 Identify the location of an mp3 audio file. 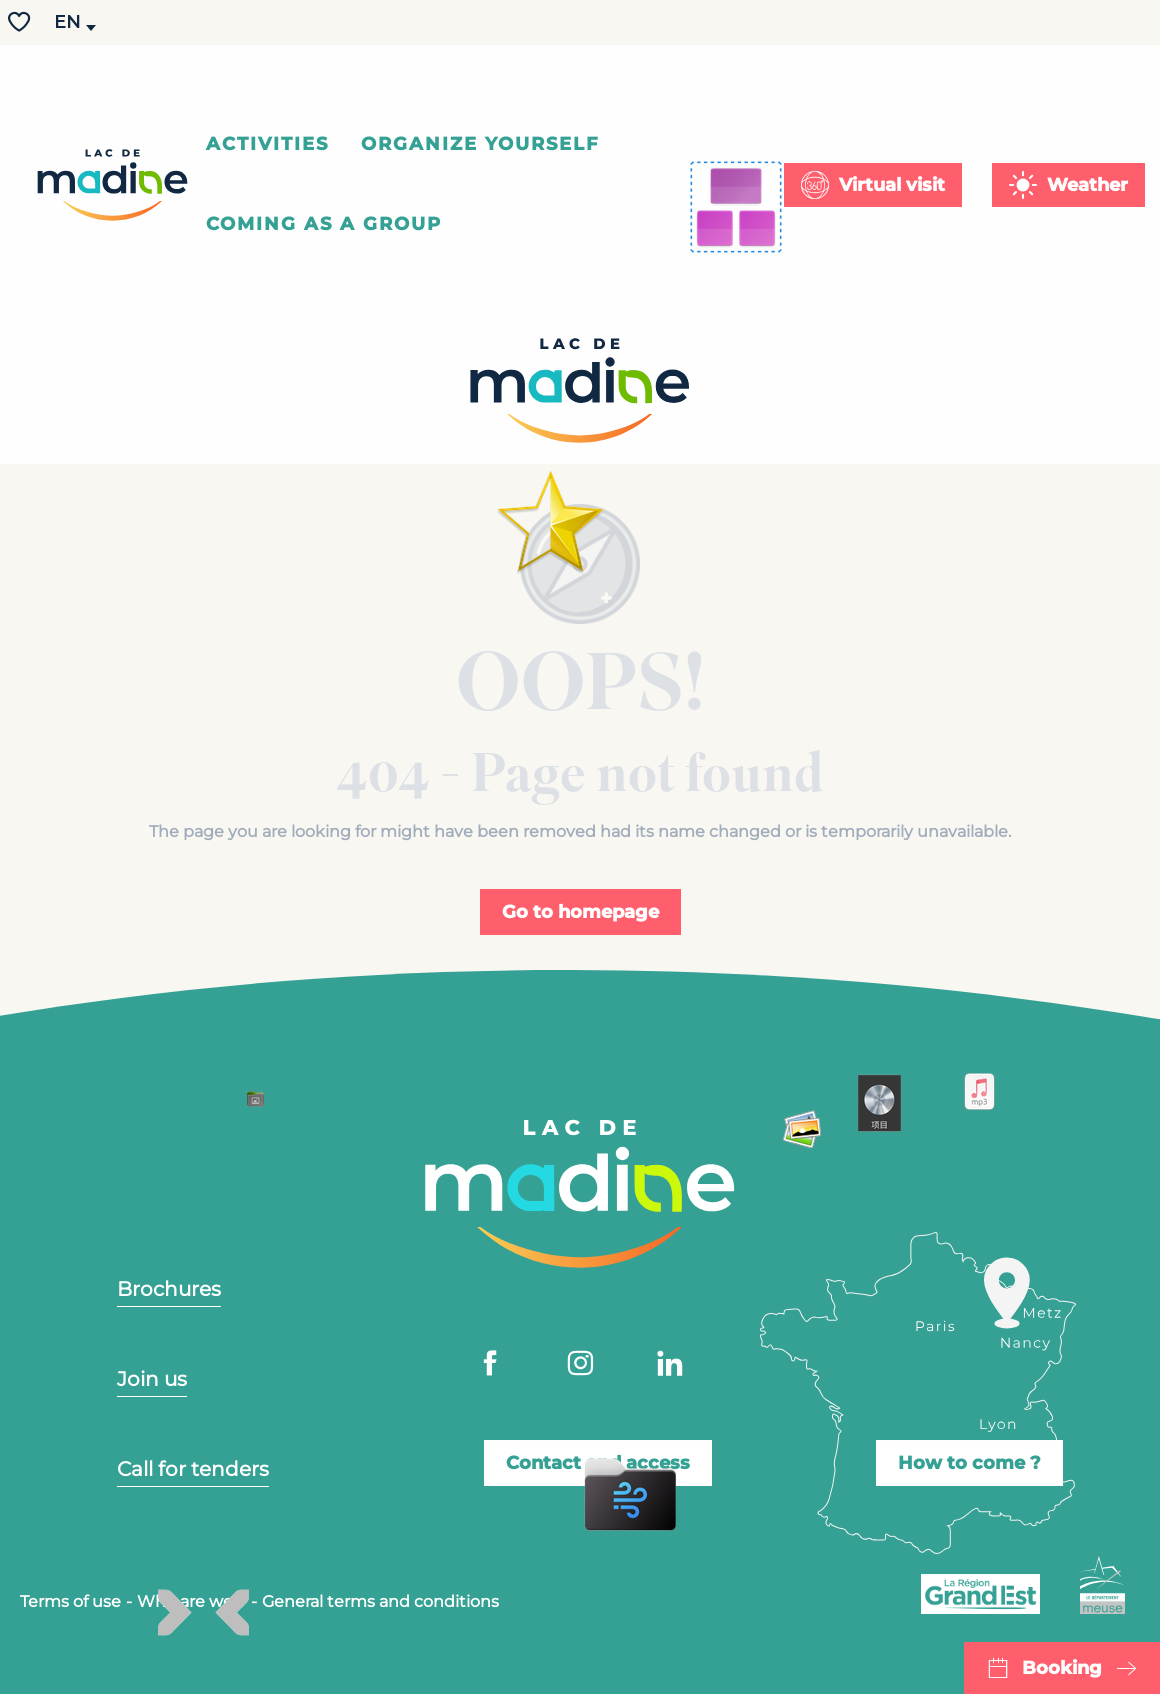
(979, 1091).